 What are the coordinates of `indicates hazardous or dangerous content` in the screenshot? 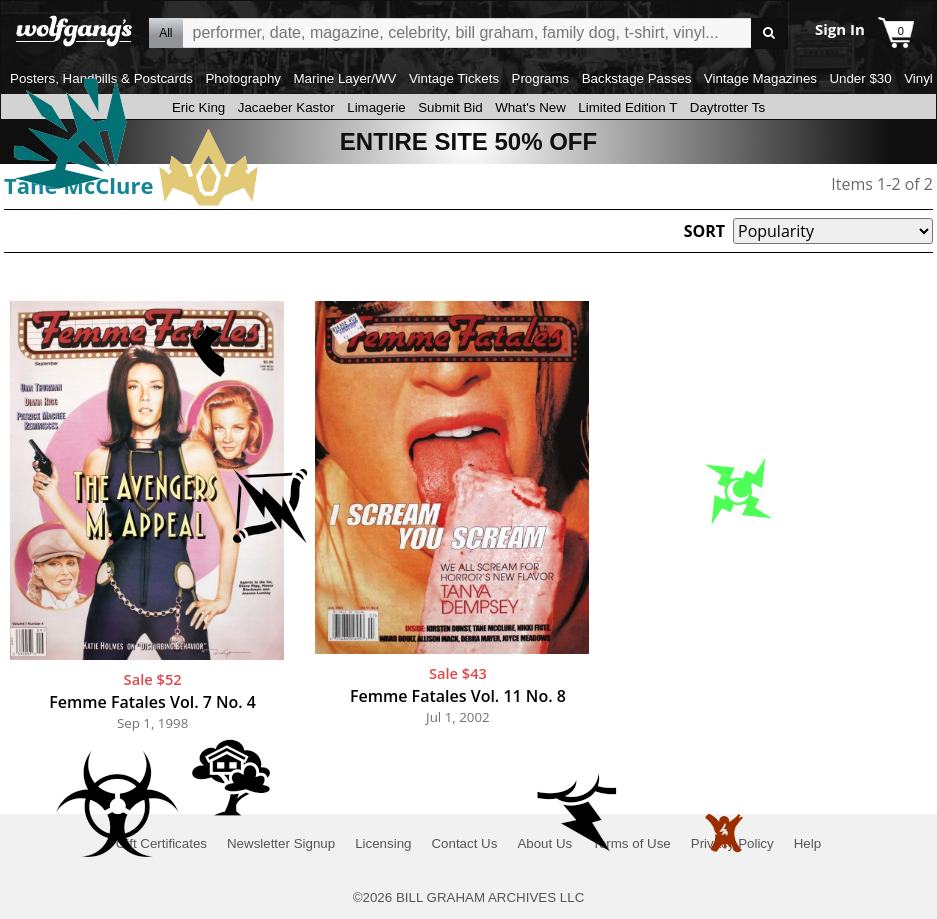 It's located at (117, 806).